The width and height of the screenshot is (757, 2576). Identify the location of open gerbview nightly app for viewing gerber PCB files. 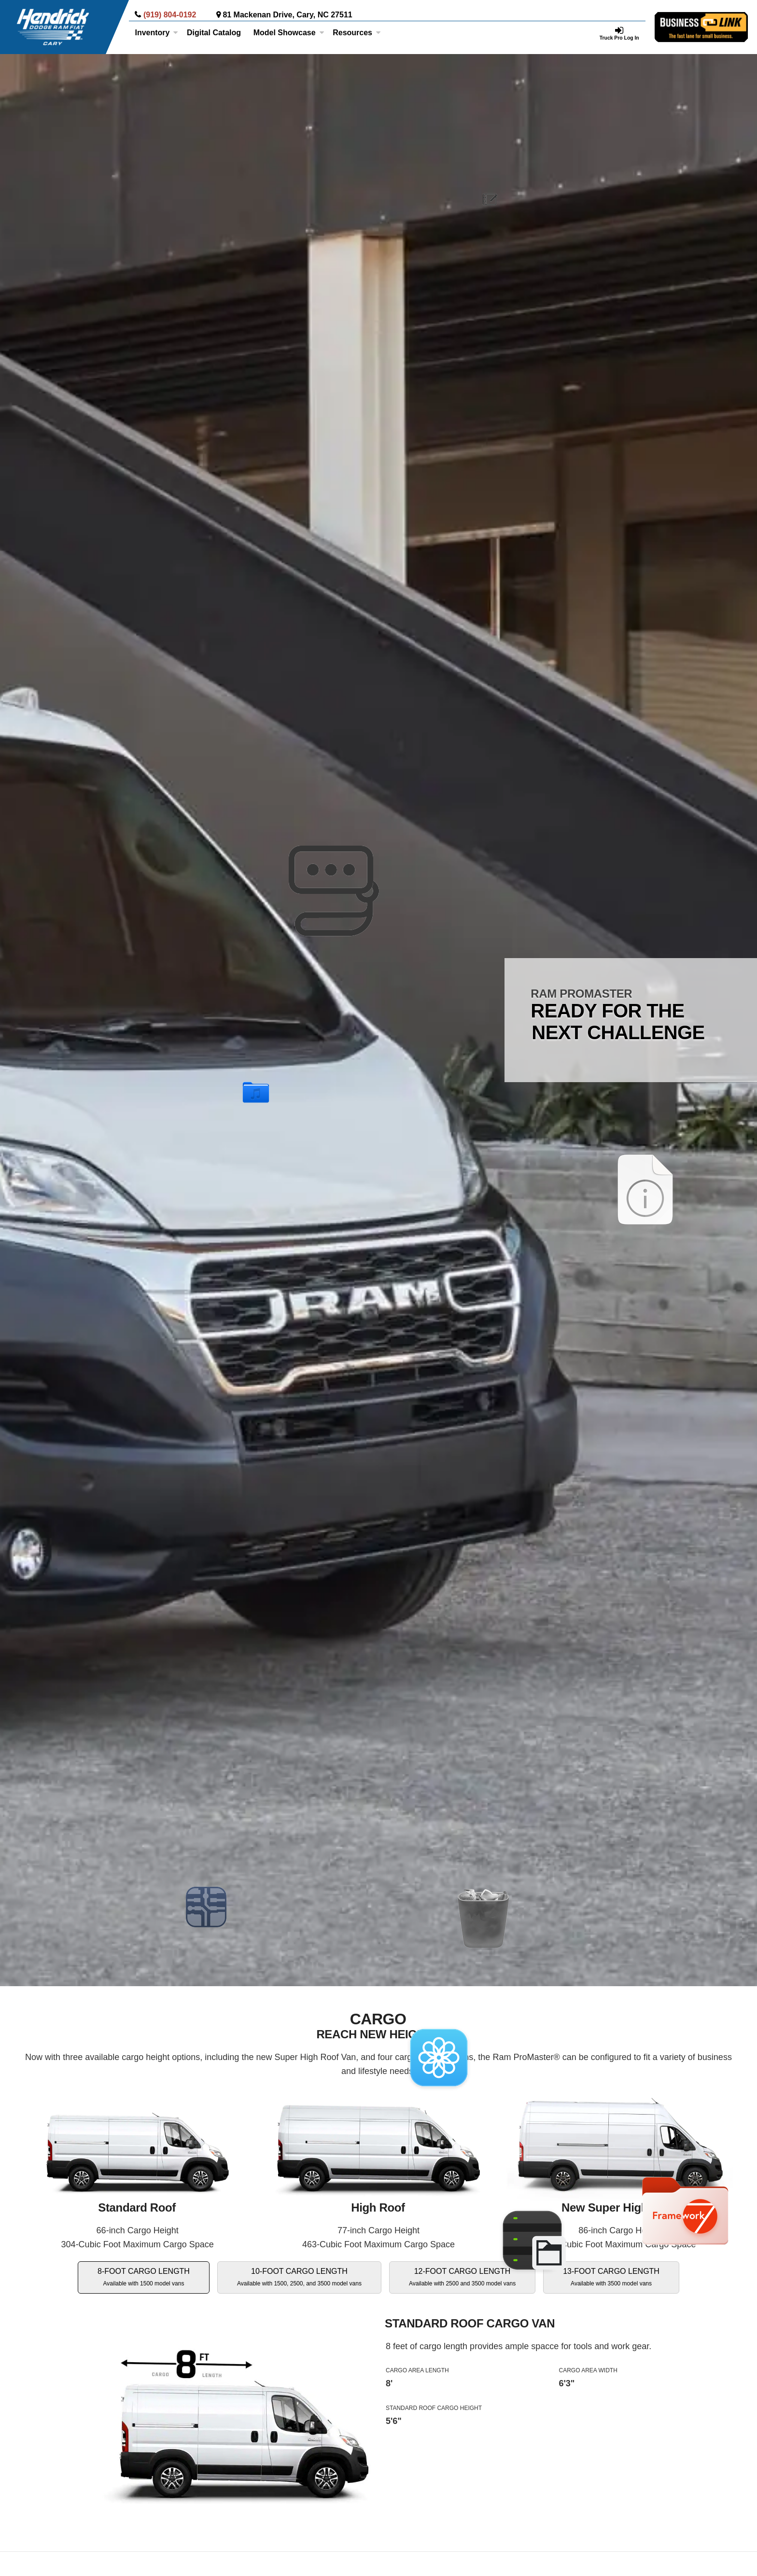
(206, 1907).